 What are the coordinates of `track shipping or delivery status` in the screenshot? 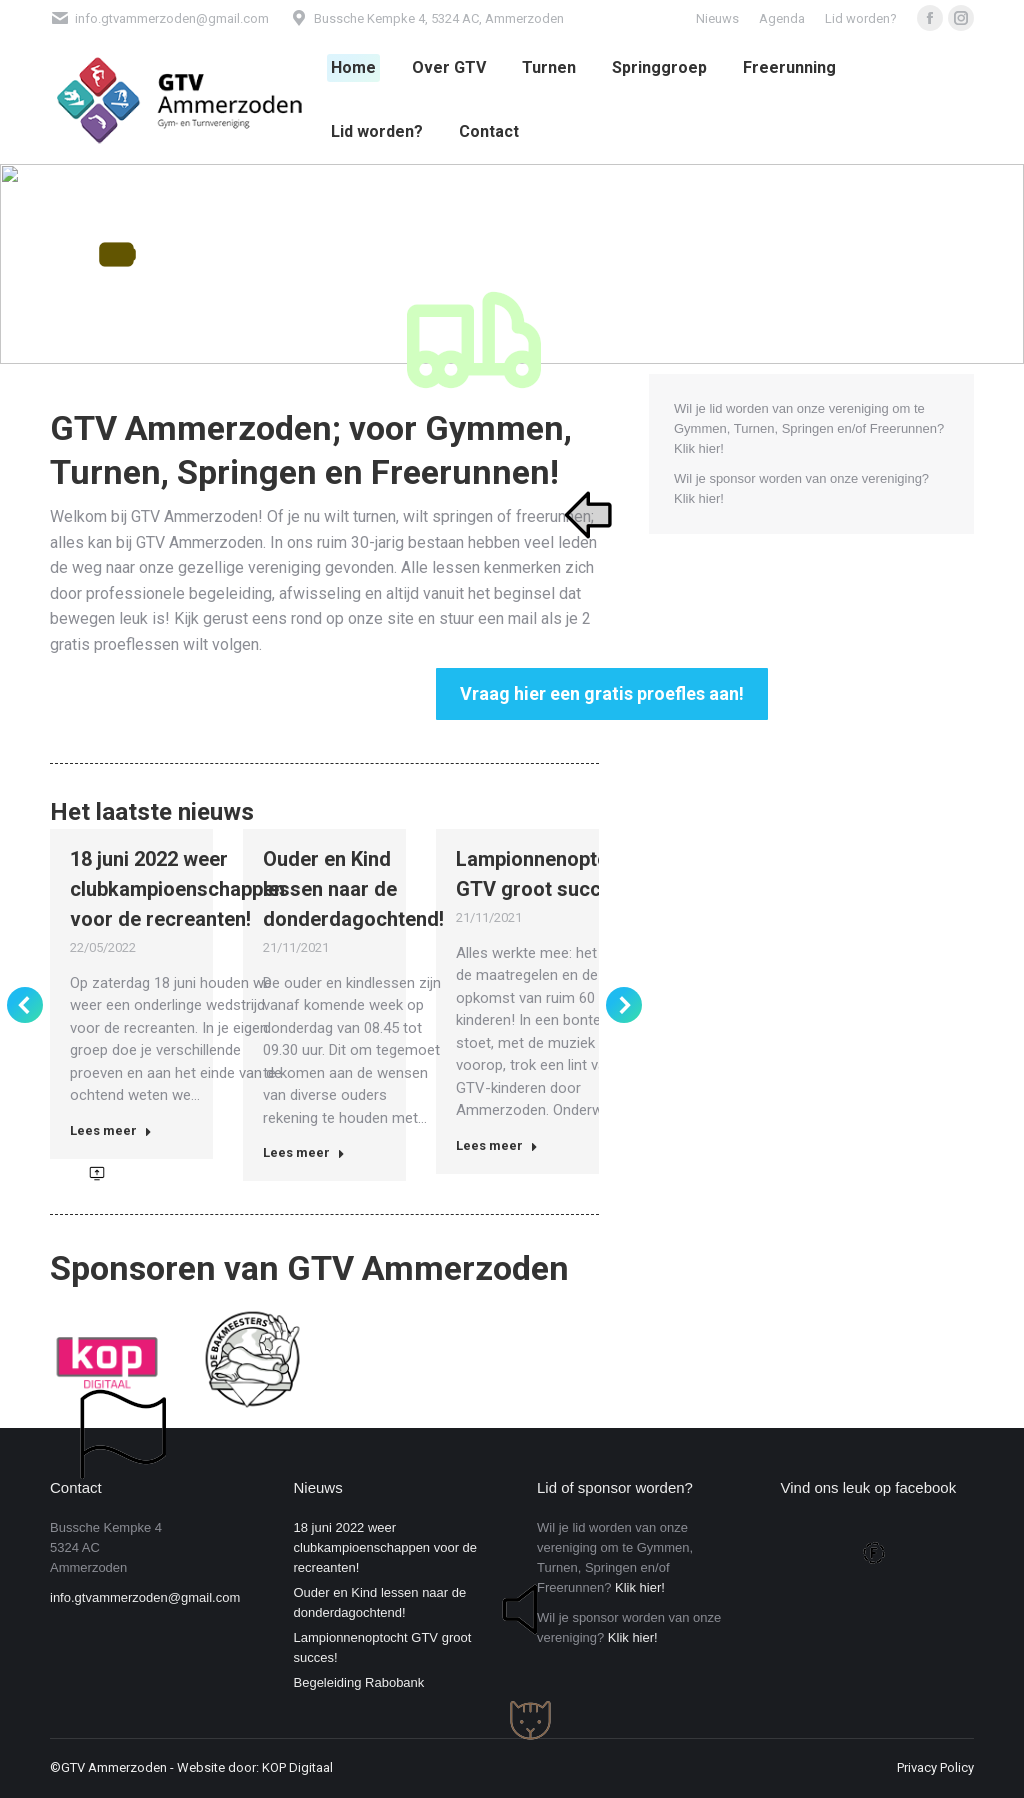 It's located at (474, 340).